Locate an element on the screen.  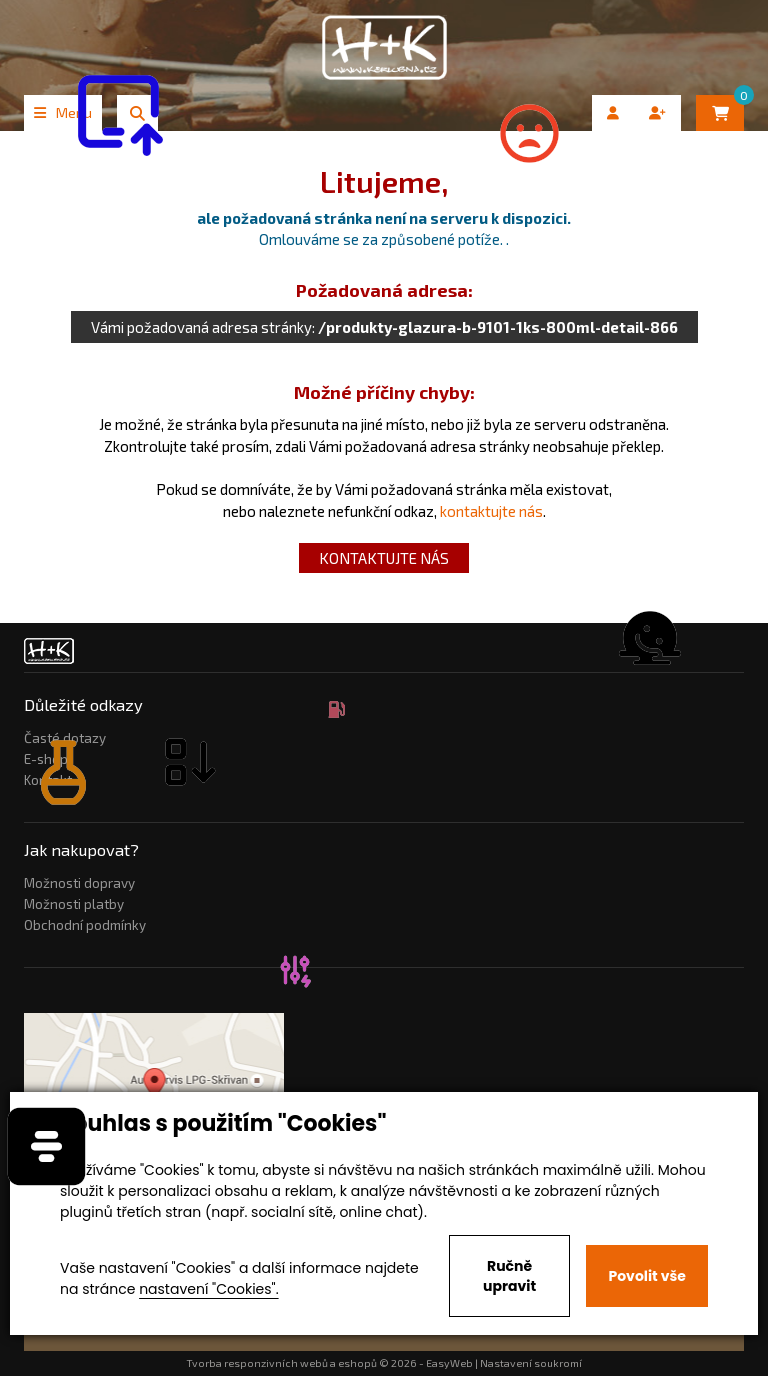
access lab or experiment features is located at coordinates (63, 772).